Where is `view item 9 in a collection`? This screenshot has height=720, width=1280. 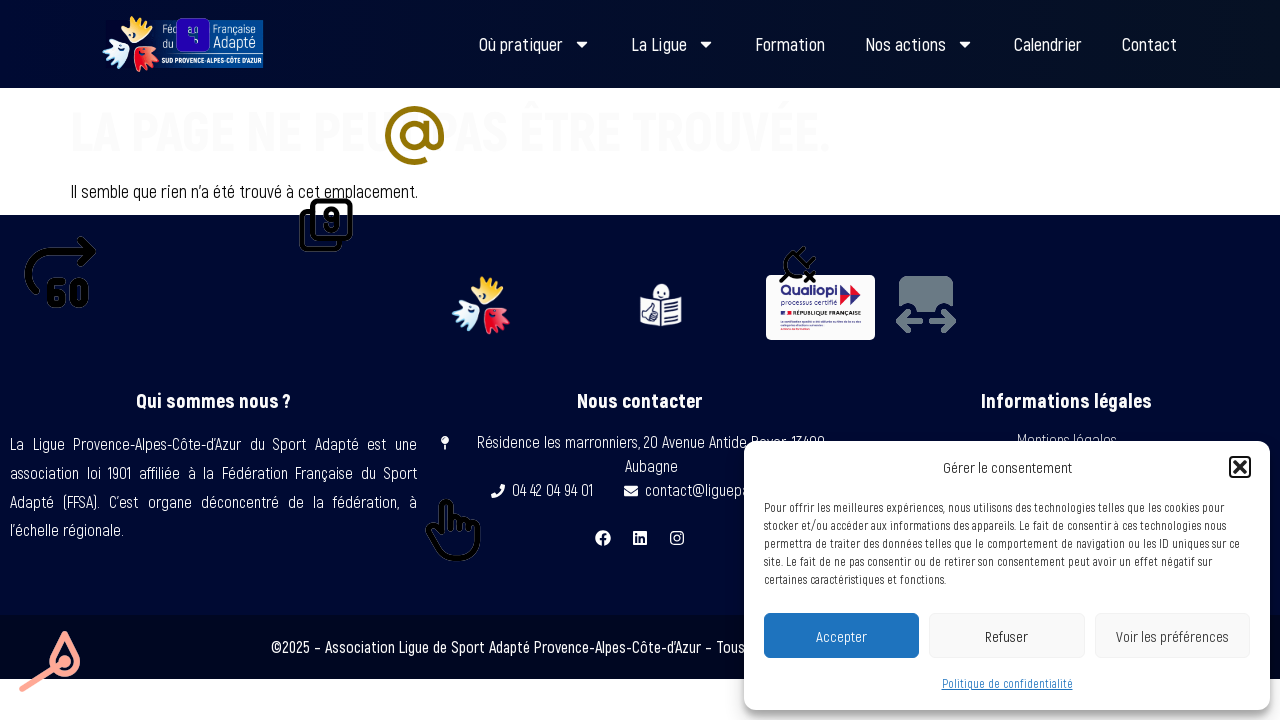
view item 9 in a collection is located at coordinates (326, 225).